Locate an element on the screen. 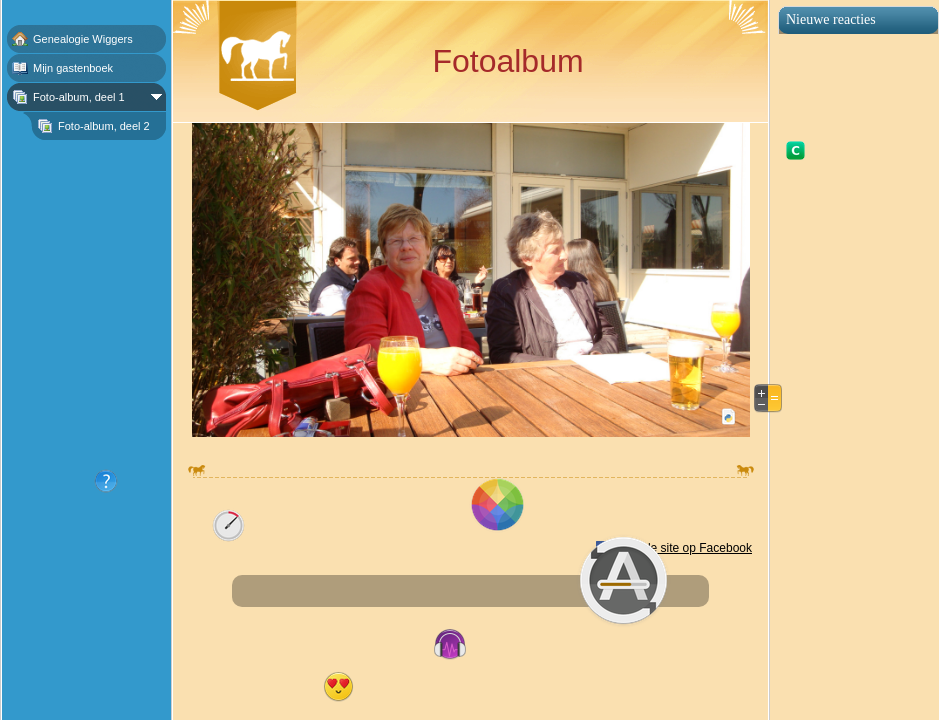 This screenshot has width=939, height=720. audio output device connected is located at coordinates (450, 644).